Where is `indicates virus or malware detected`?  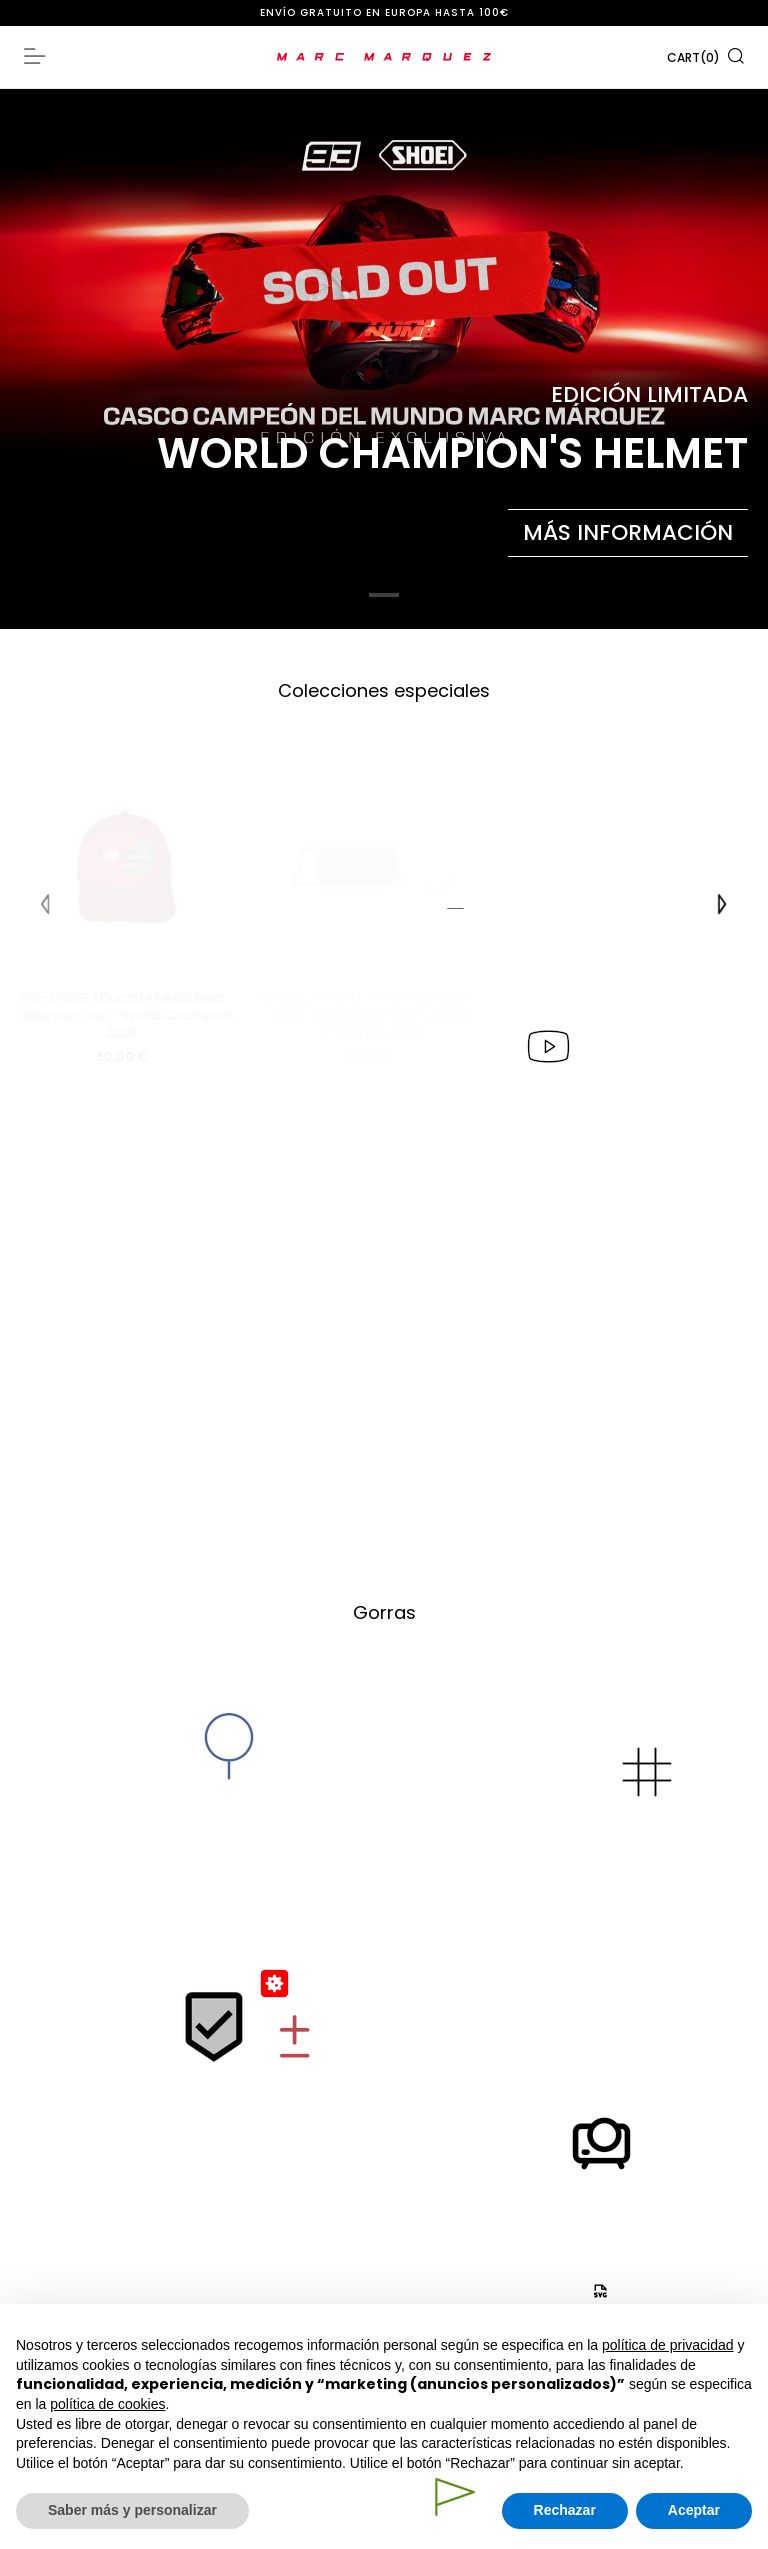
indicates virus or malware detected is located at coordinates (274, 1983).